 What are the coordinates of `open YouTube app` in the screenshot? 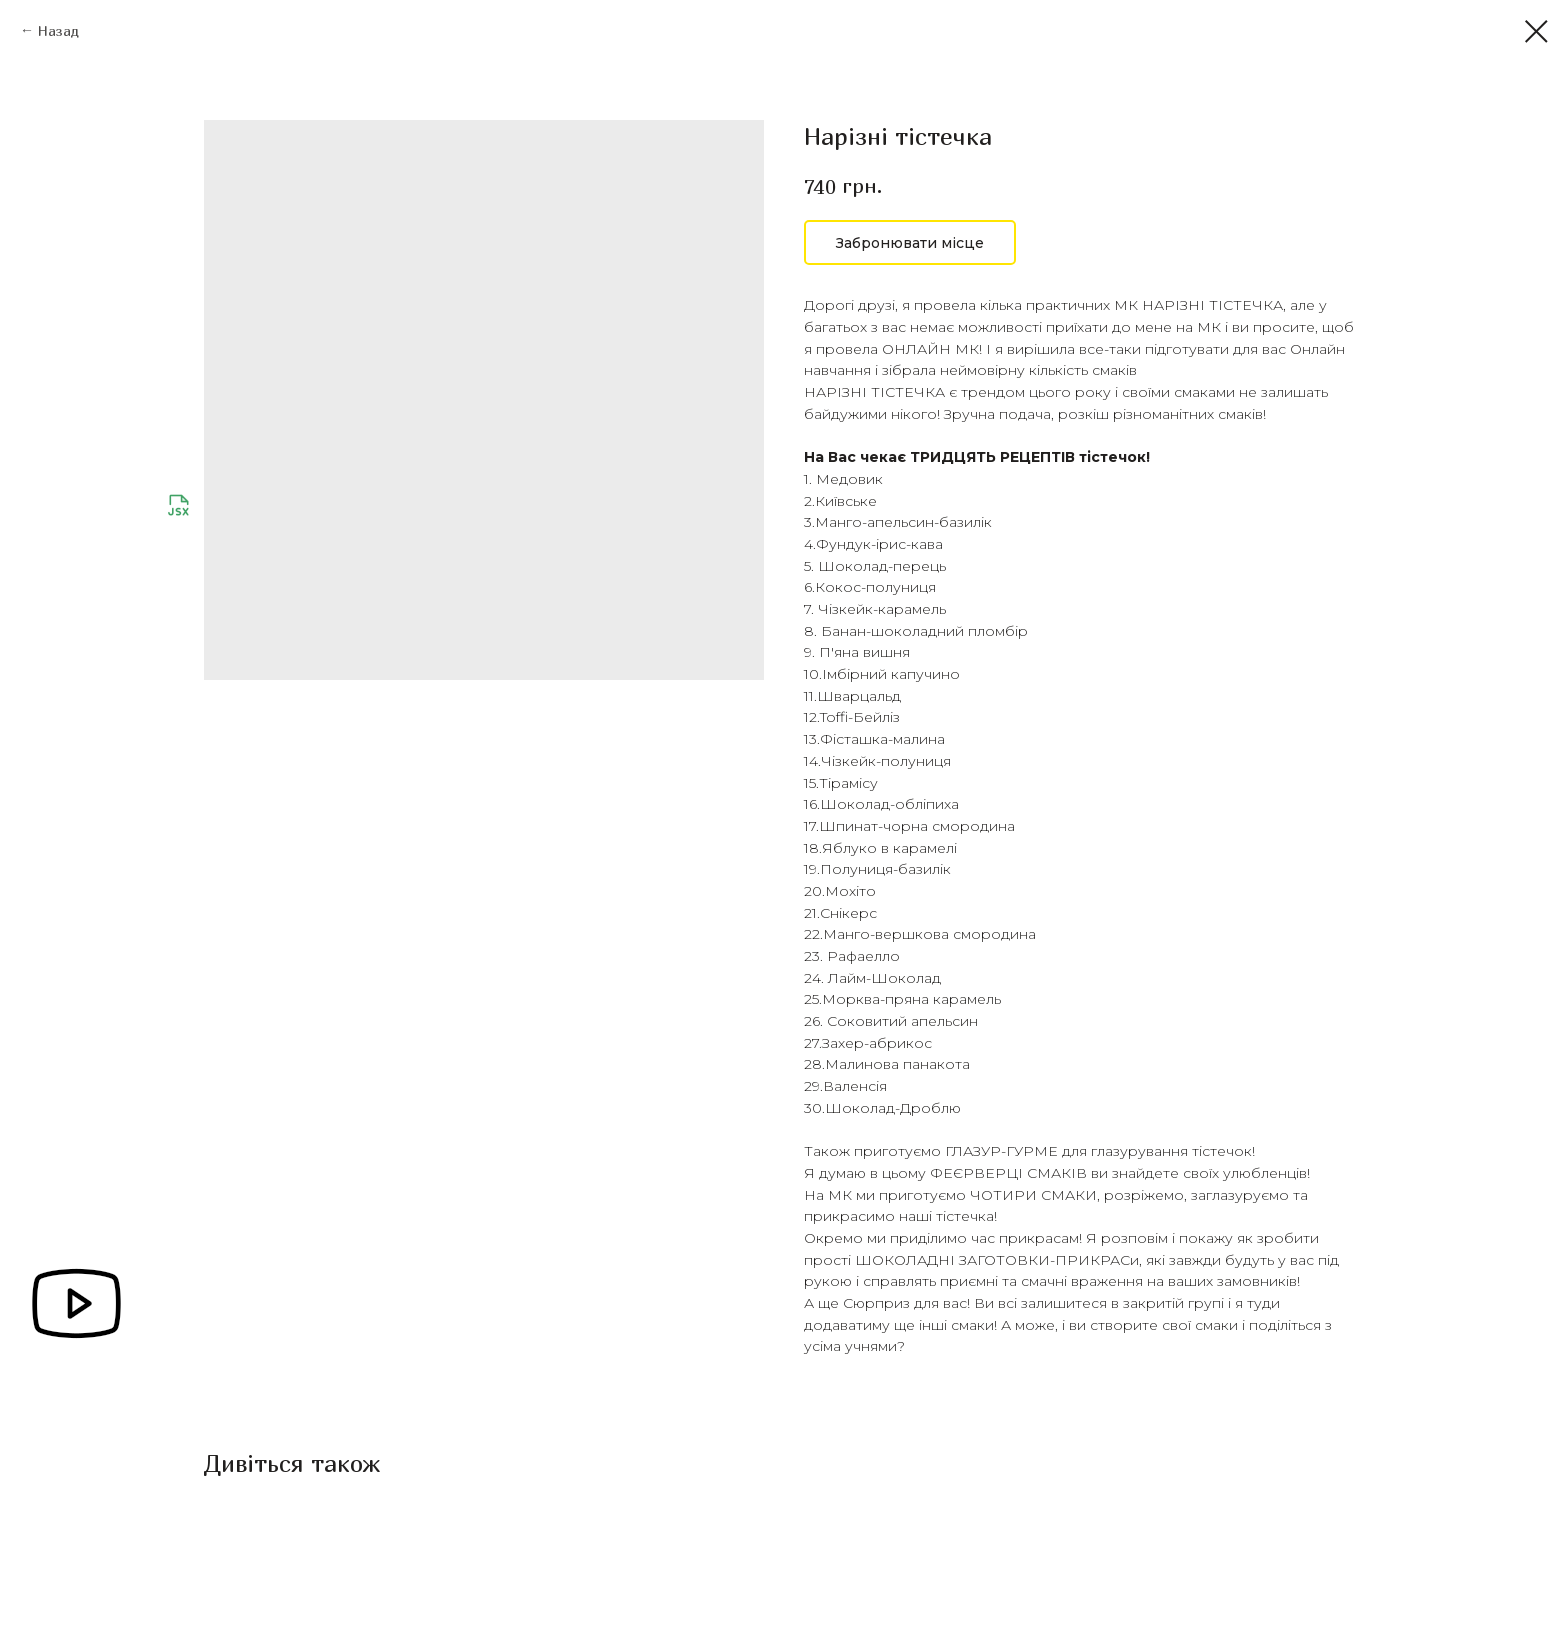 It's located at (76, 1303).